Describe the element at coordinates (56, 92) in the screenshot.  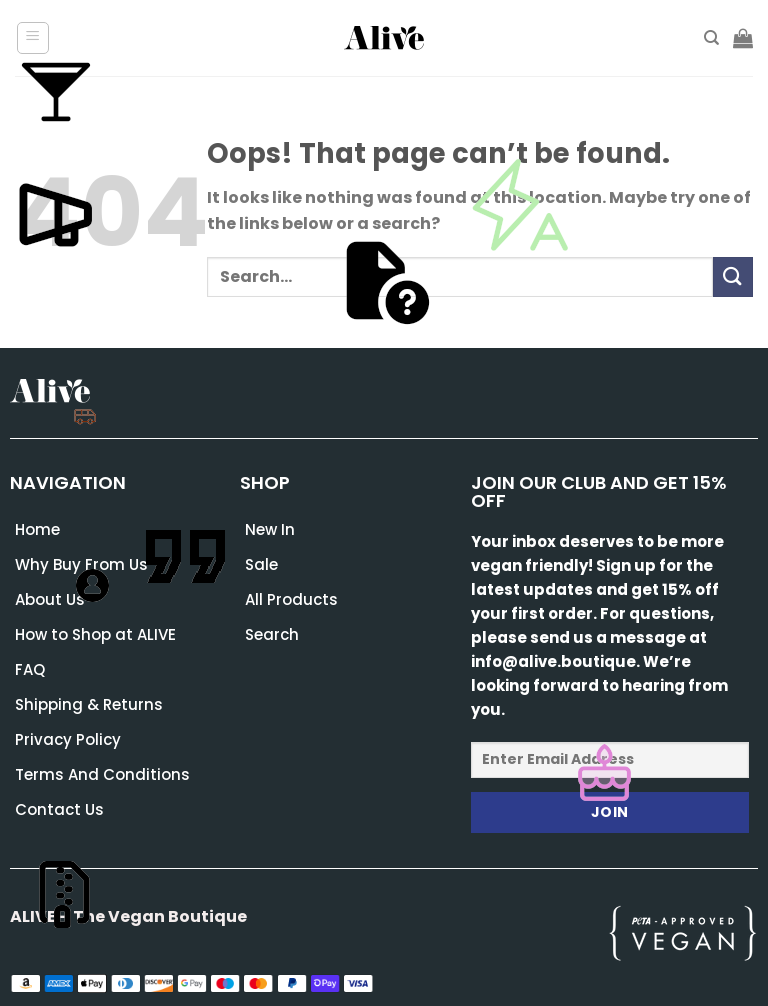
I see `access bar or cocktail menu` at that location.